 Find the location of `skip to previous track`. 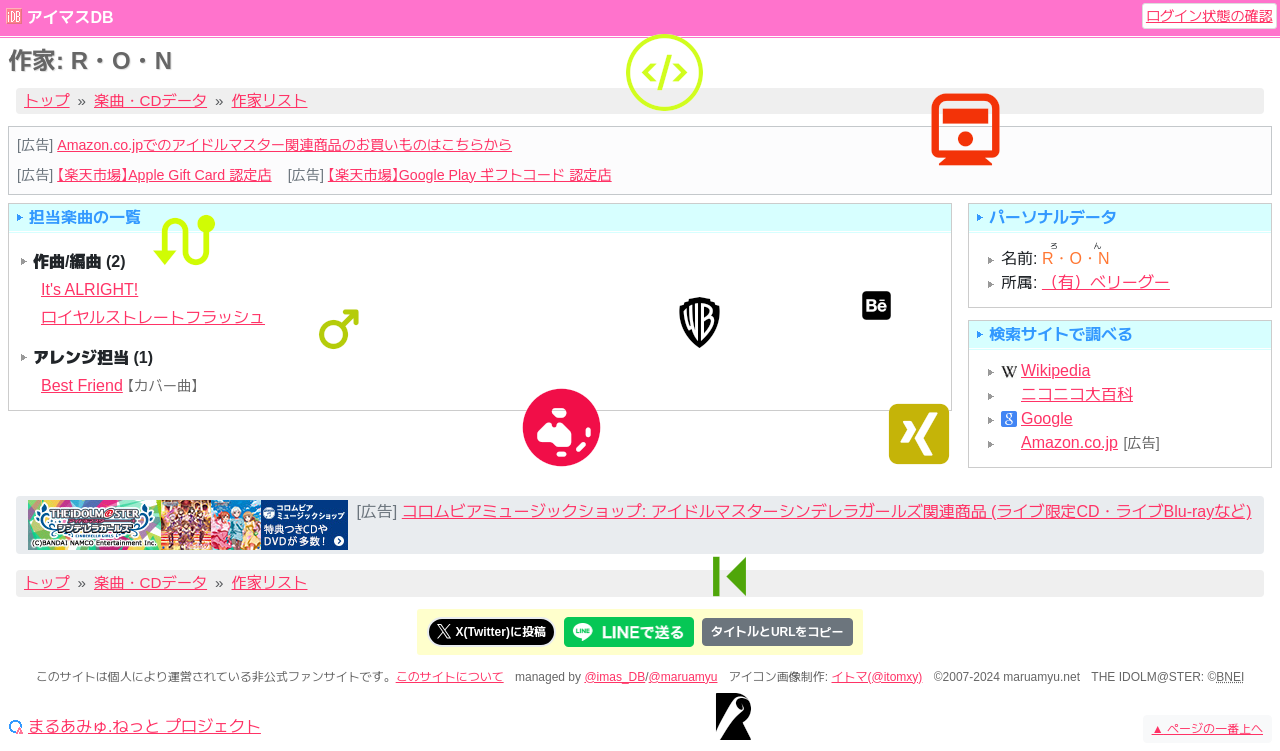

skip to previous track is located at coordinates (729, 576).